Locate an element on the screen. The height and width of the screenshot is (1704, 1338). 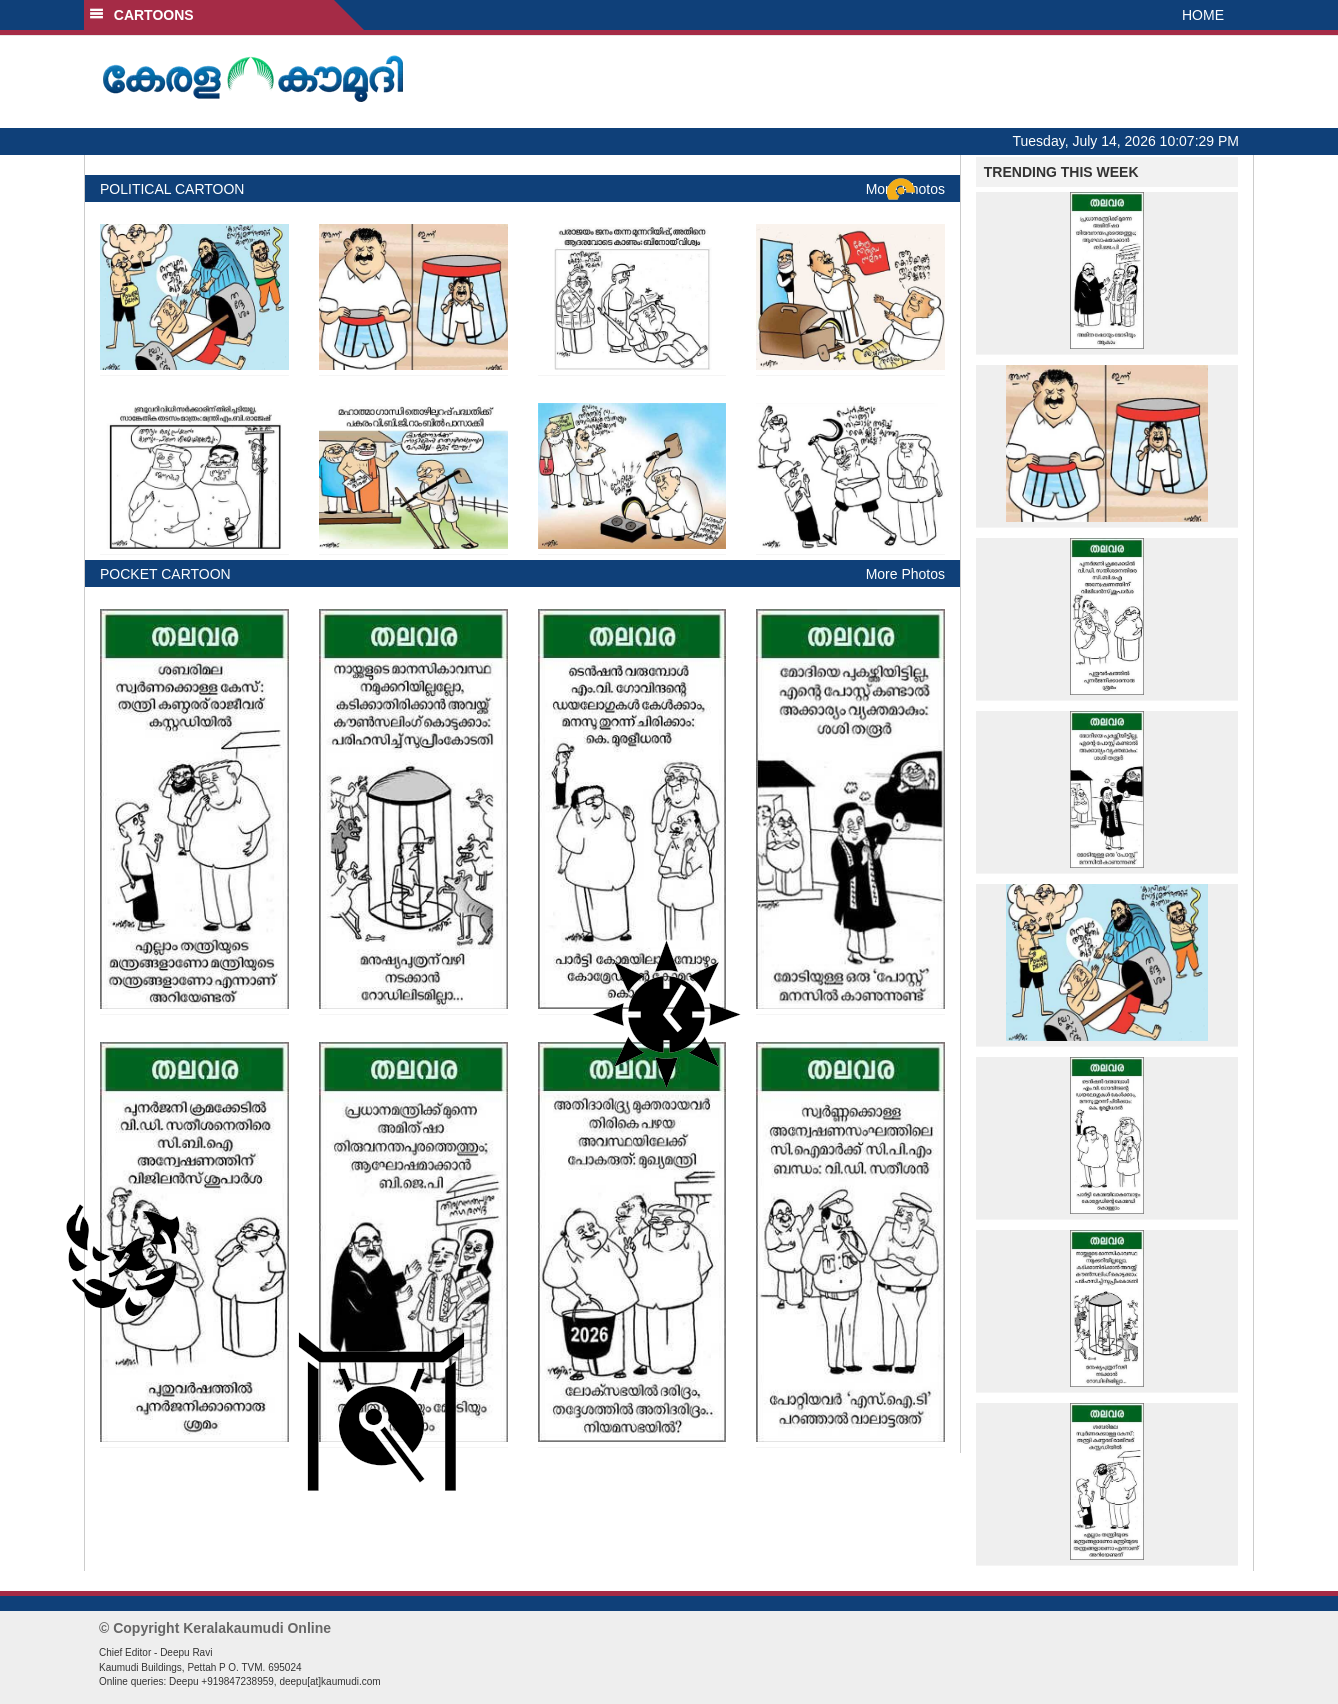
view or set sun-based time settings is located at coordinates (666, 1014).